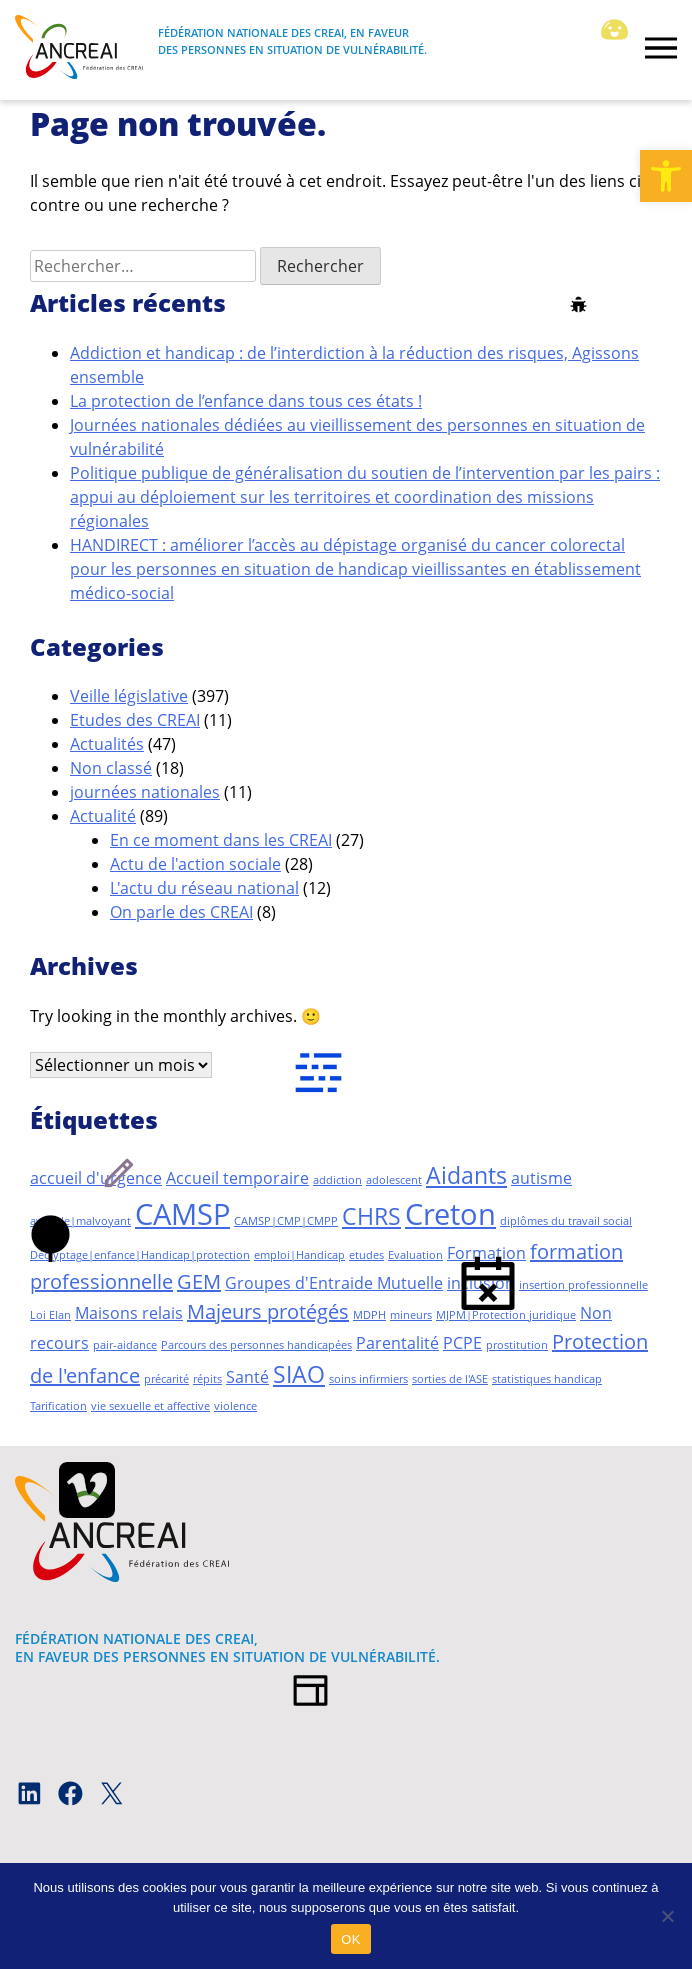  What do you see at coordinates (310, 1690) in the screenshot?
I see `switch to two-column layout with header` at bounding box center [310, 1690].